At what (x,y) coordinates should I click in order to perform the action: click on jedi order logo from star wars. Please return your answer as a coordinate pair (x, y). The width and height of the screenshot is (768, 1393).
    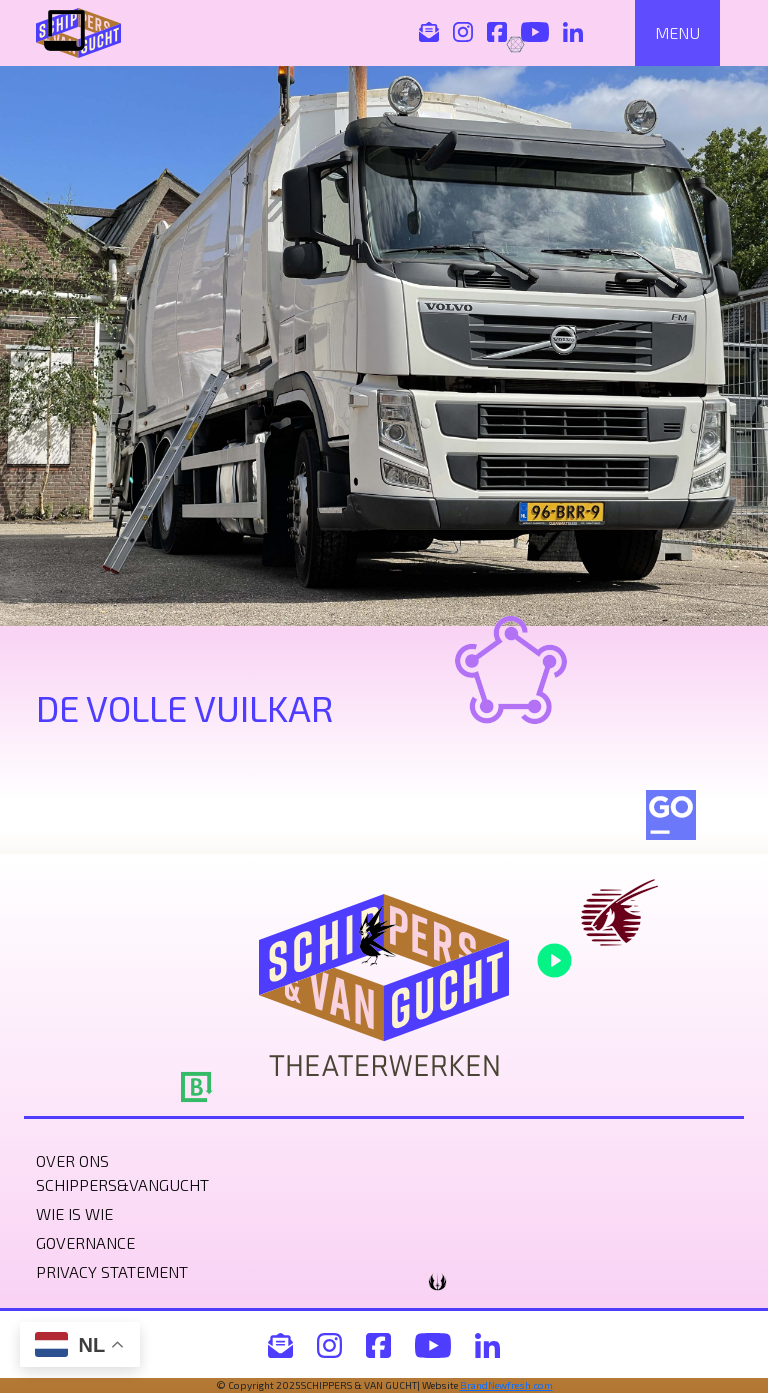
    Looking at the image, I should click on (437, 1281).